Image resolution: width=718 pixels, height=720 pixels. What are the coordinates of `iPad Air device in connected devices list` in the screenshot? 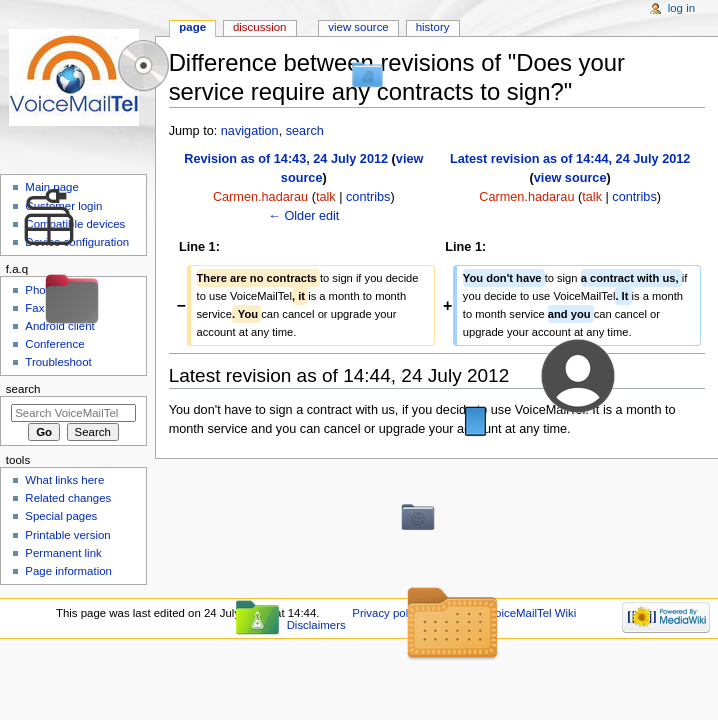 It's located at (475, 421).